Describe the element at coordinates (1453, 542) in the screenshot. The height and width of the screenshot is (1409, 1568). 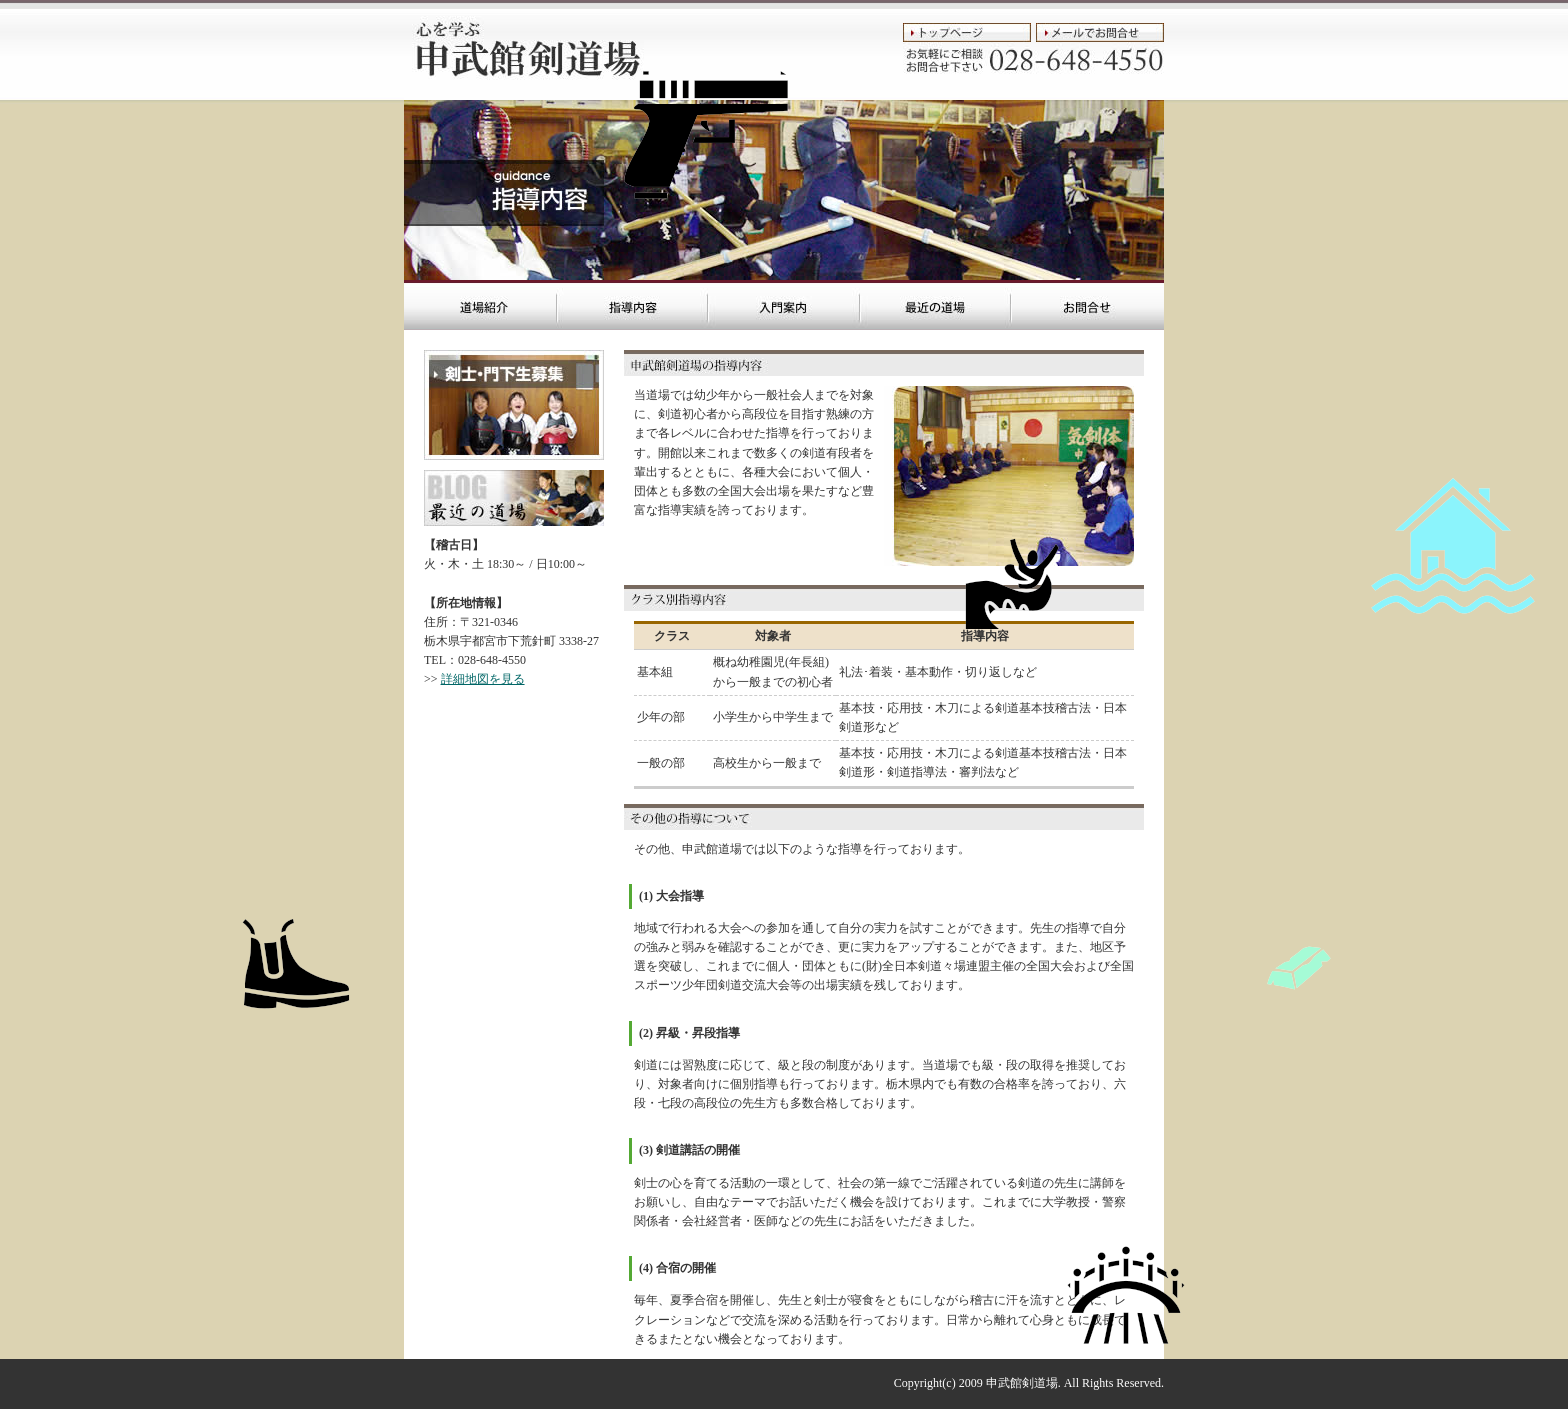
I see `indicates flood warning or alert` at that location.